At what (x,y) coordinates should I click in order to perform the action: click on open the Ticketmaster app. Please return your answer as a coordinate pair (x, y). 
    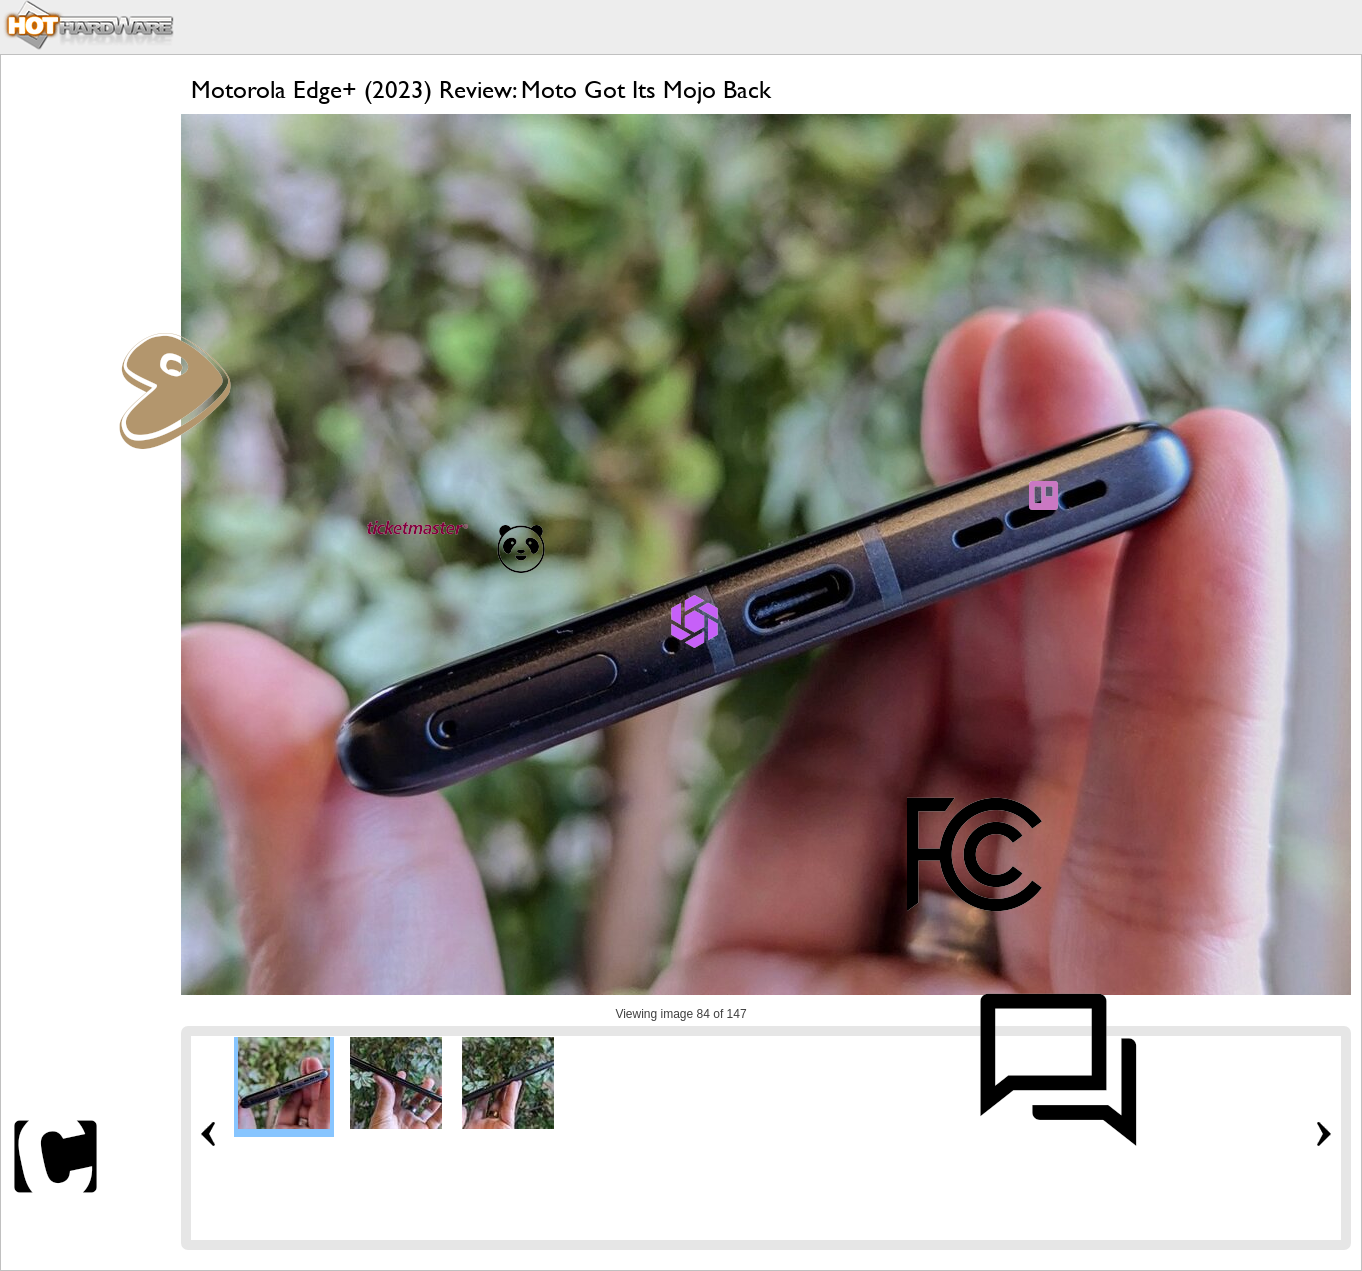
    Looking at the image, I should click on (417, 527).